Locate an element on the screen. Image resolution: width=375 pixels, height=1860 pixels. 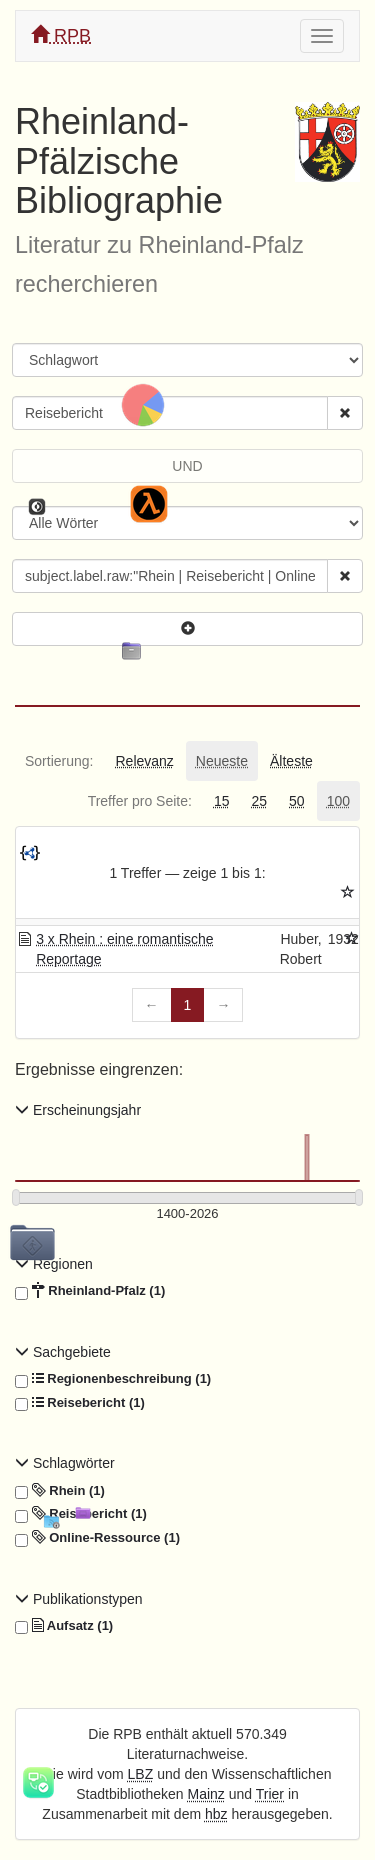
open file manager application is located at coordinates (131, 650).